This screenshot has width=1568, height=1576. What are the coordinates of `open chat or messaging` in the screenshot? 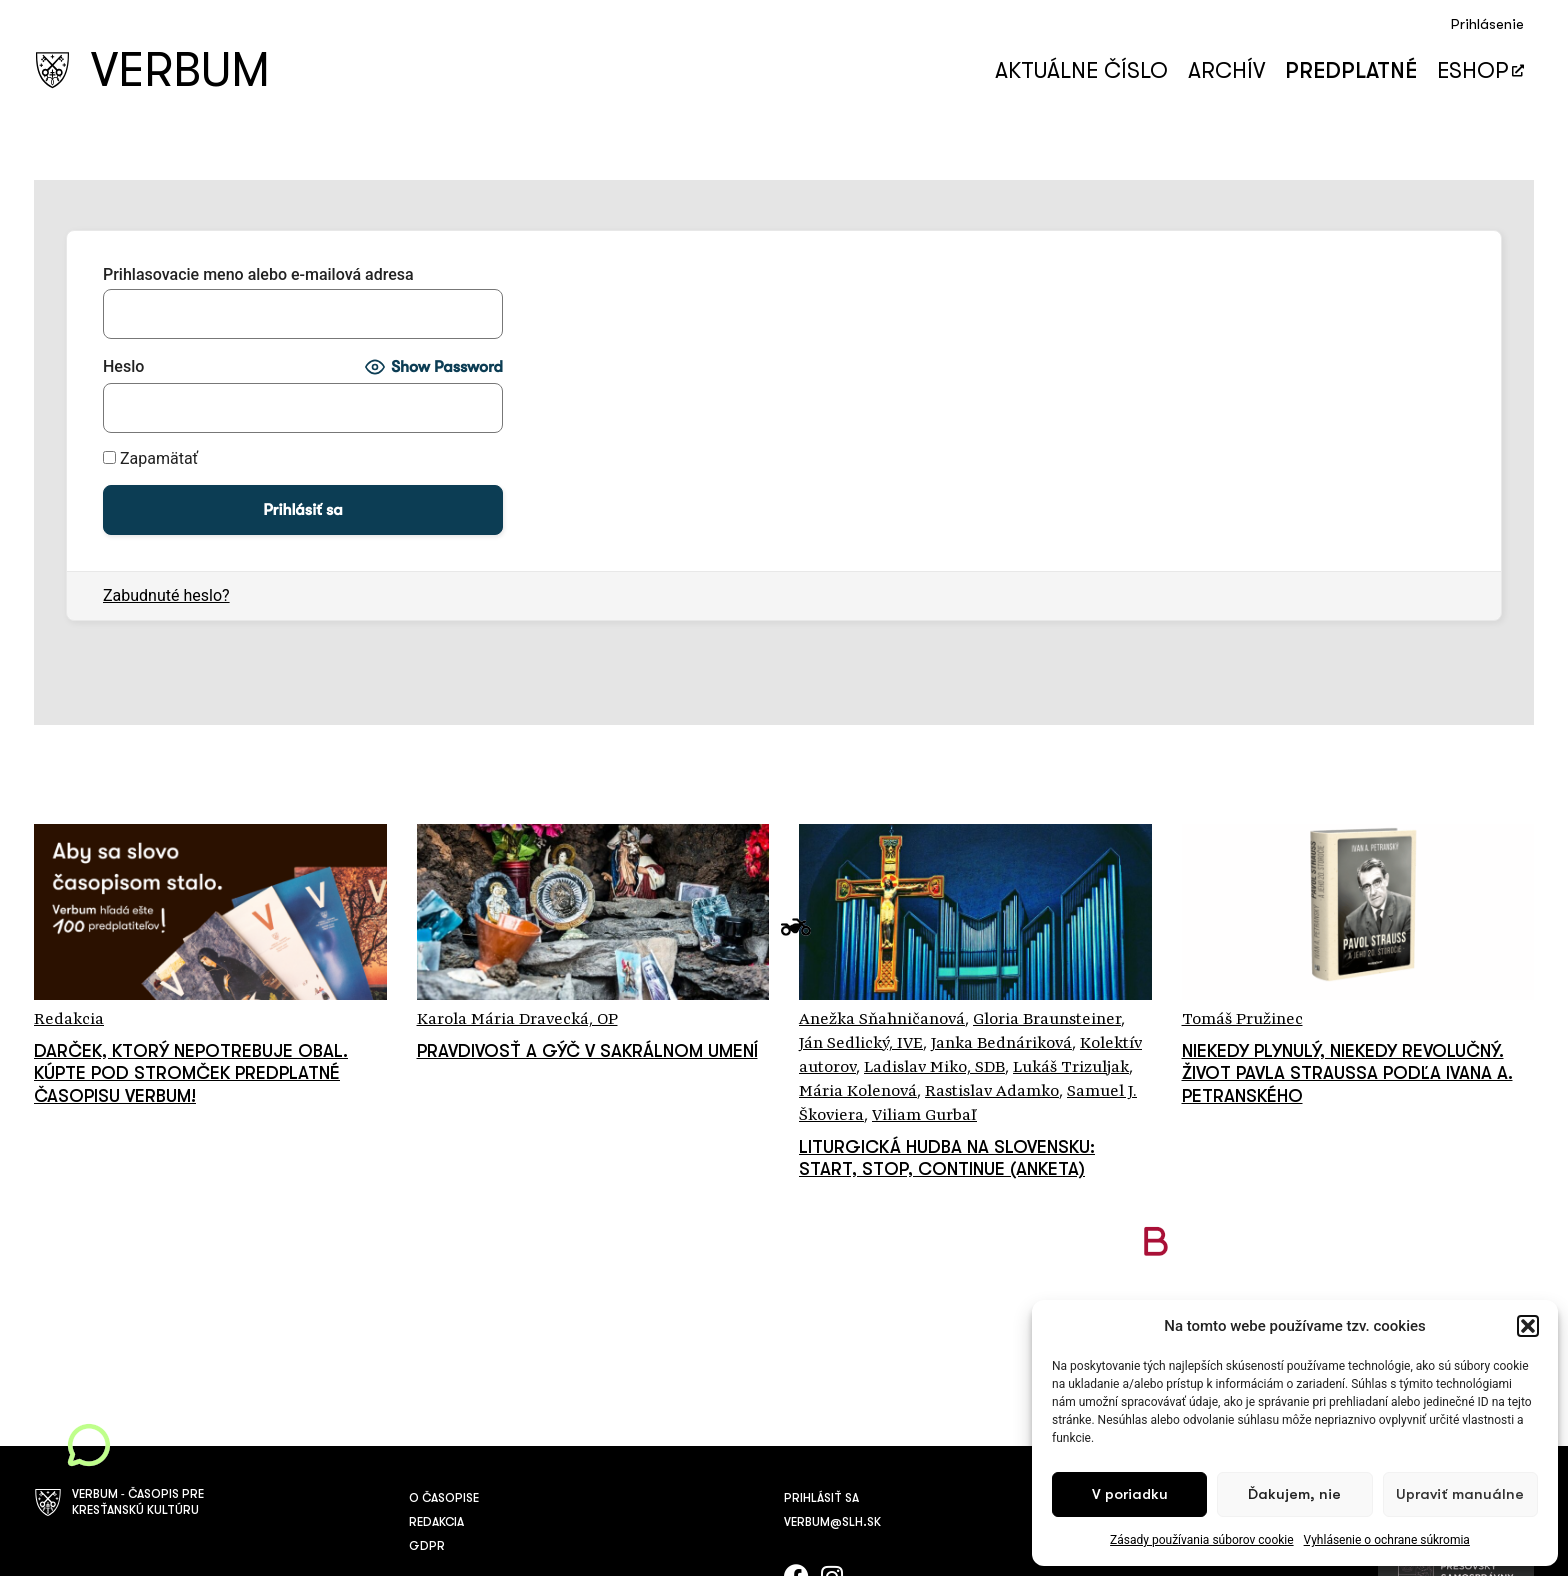 It's located at (89, 1445).